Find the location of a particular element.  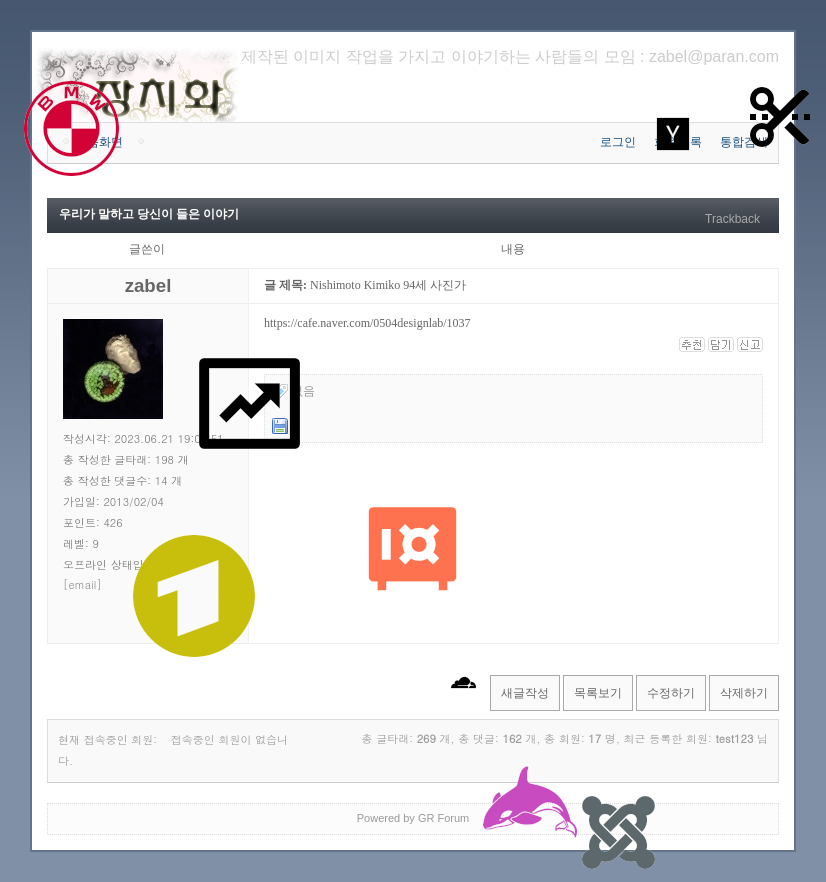

access secure storage or vault is located at coordinates (412, 546).